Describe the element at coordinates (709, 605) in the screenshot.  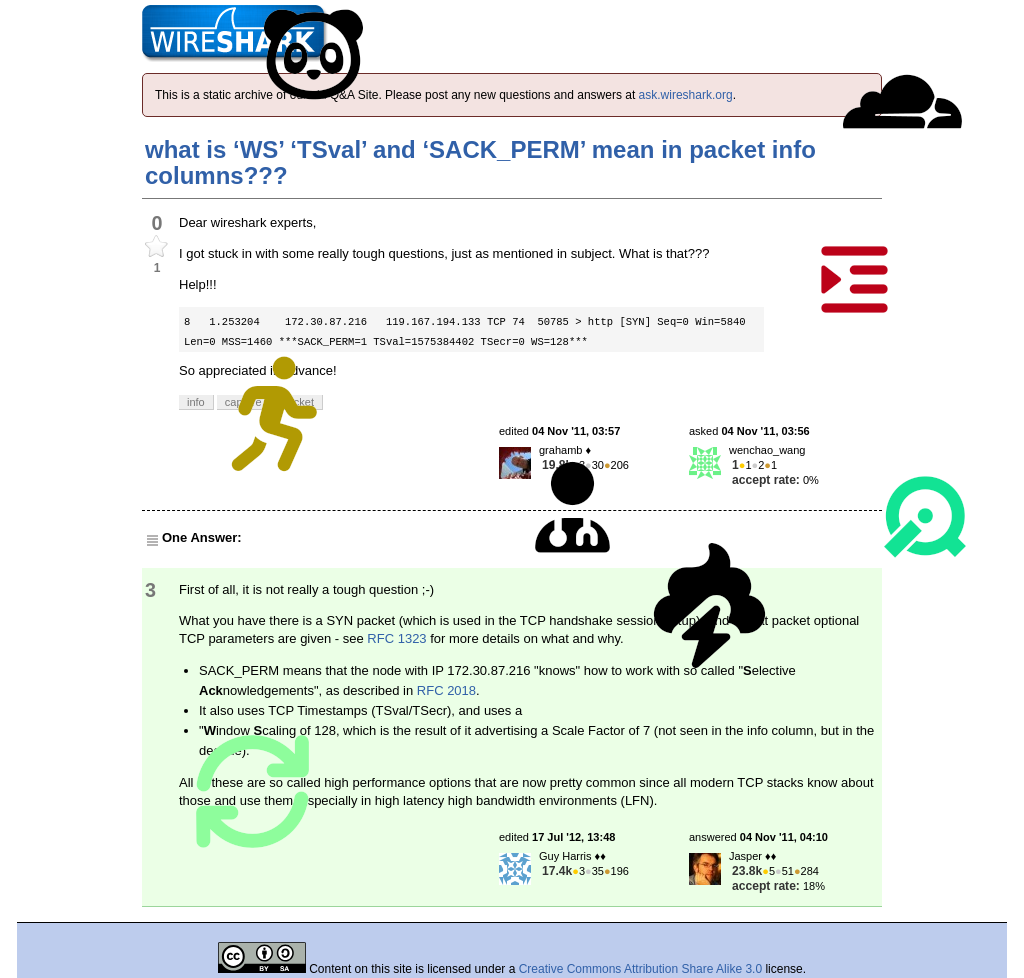
I see `indicates something went wrong or an error occurred` at that location.